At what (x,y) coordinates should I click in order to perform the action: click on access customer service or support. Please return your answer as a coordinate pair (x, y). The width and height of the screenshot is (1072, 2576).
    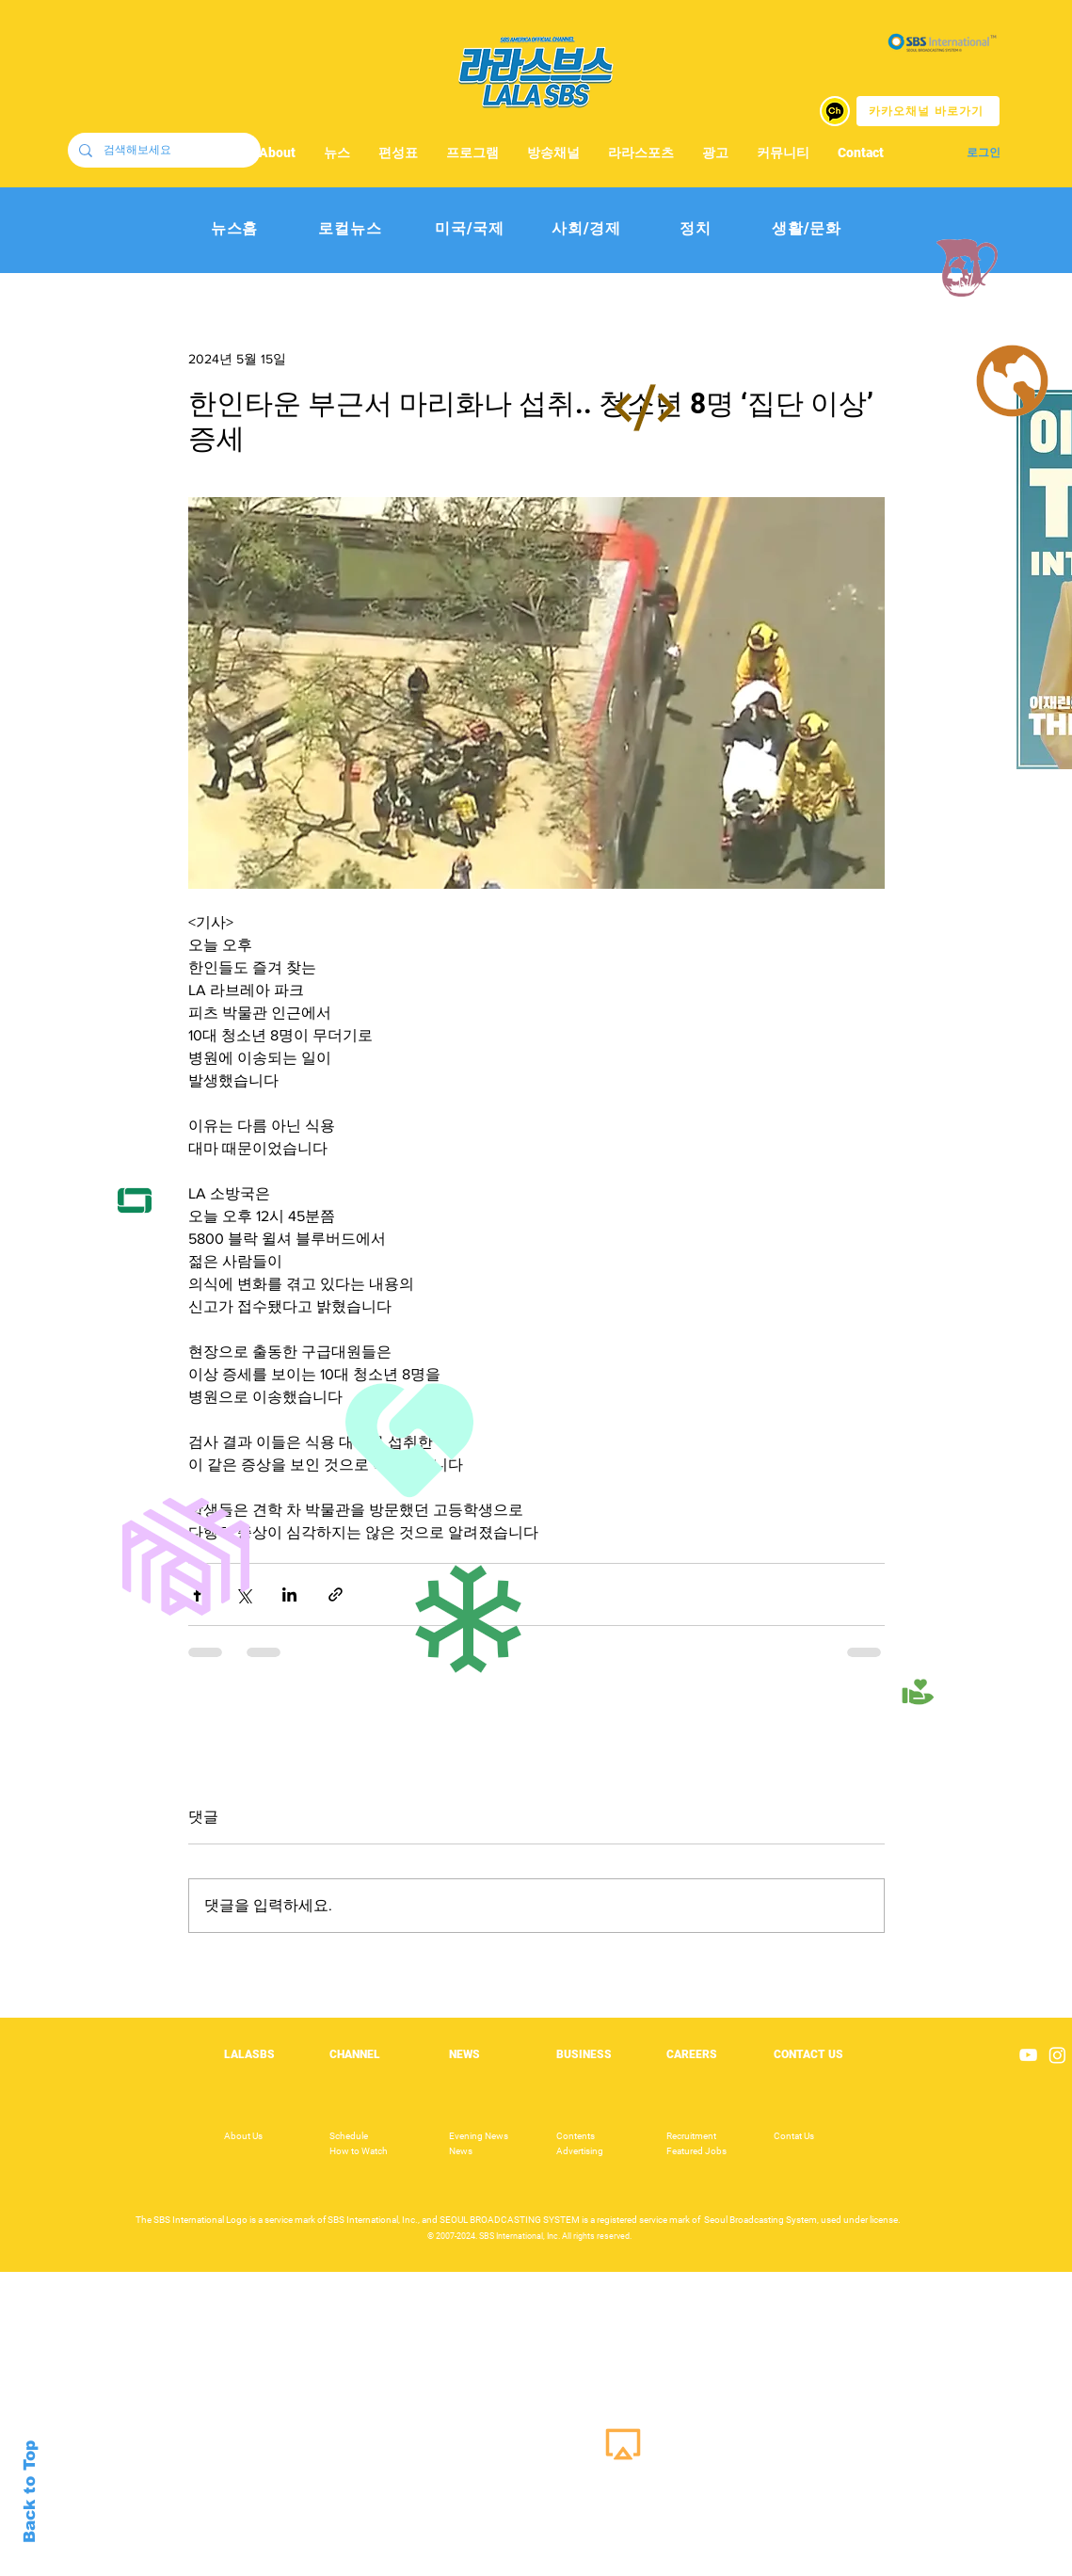
    Looking at the image, I should click on (409, 1440).